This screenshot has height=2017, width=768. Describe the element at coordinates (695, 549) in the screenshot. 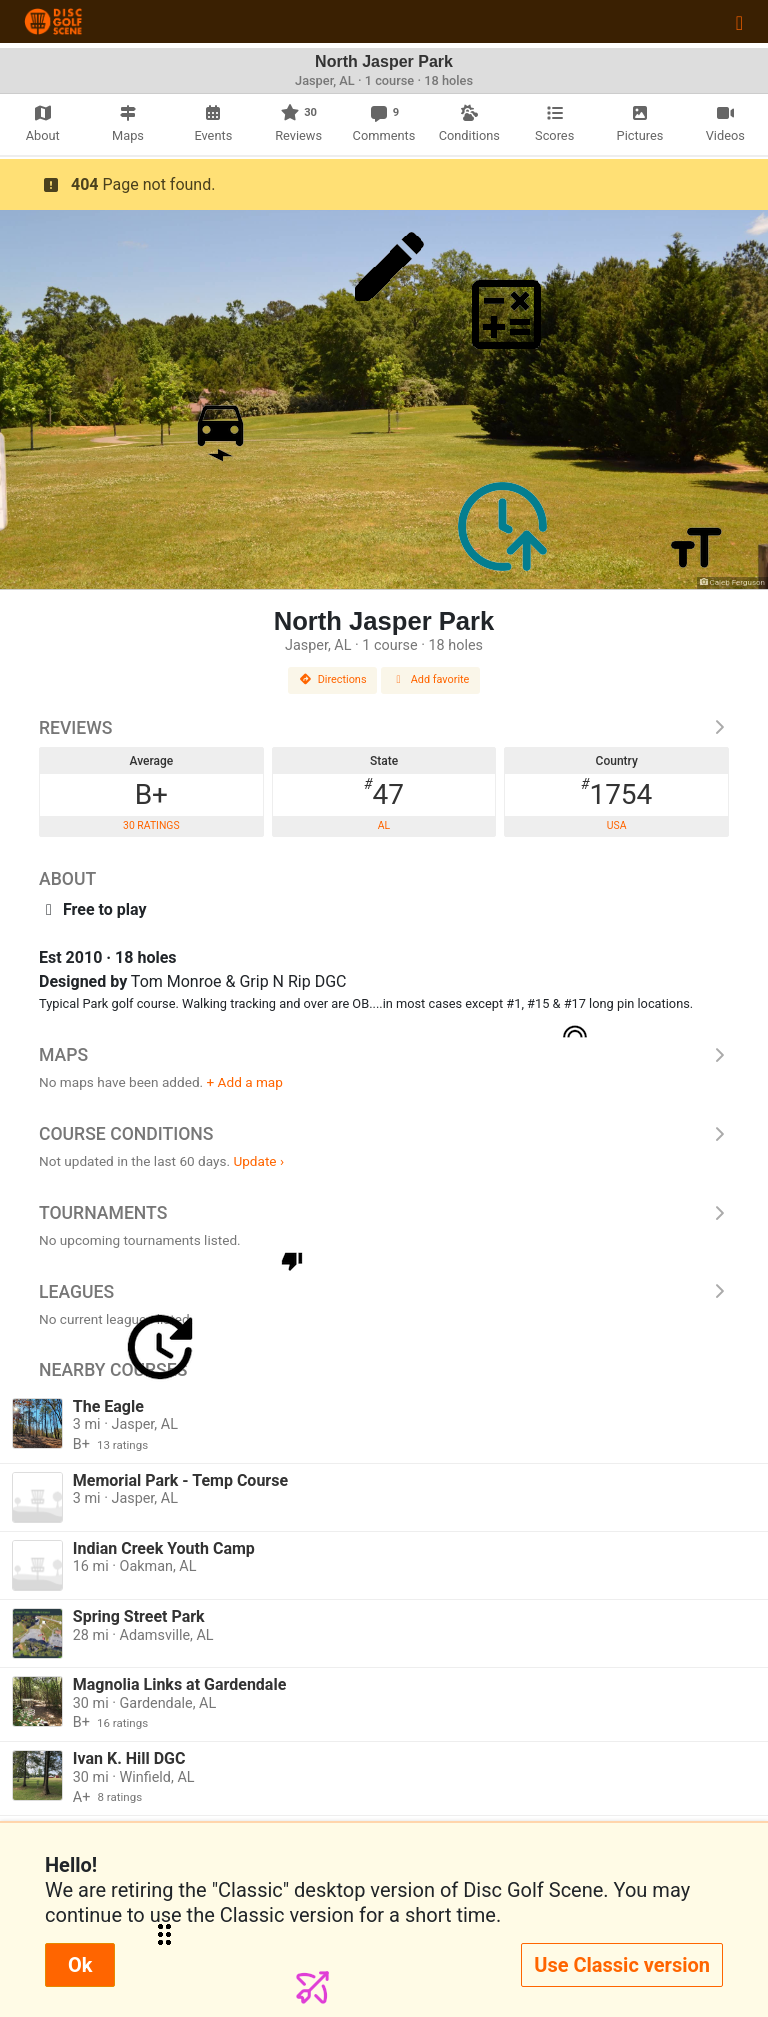

I see `adjust text size settings` at that location.